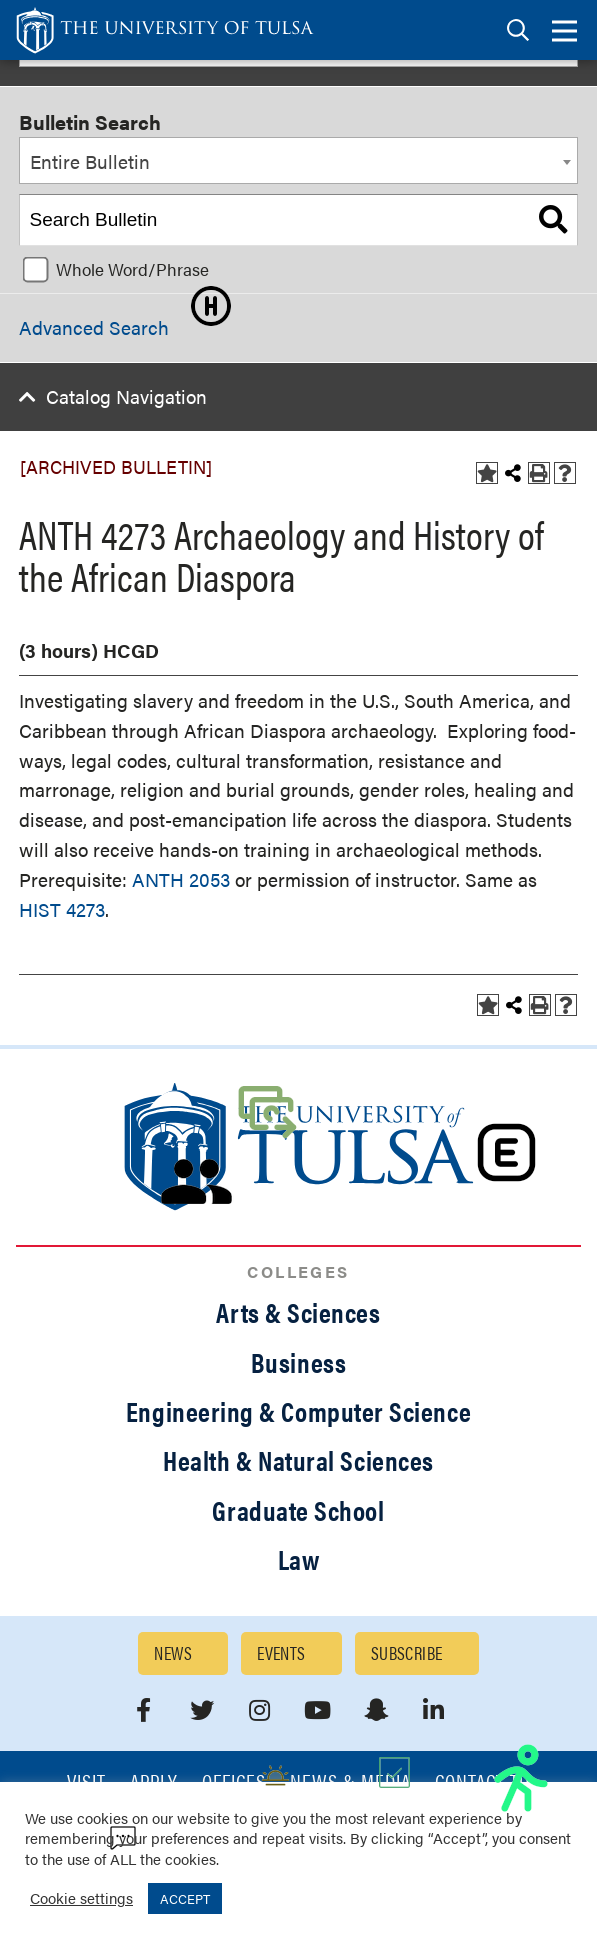  Describe the element at coordinates (196, 1181) in the screenshot. I see `view contacts or people list` at that location.